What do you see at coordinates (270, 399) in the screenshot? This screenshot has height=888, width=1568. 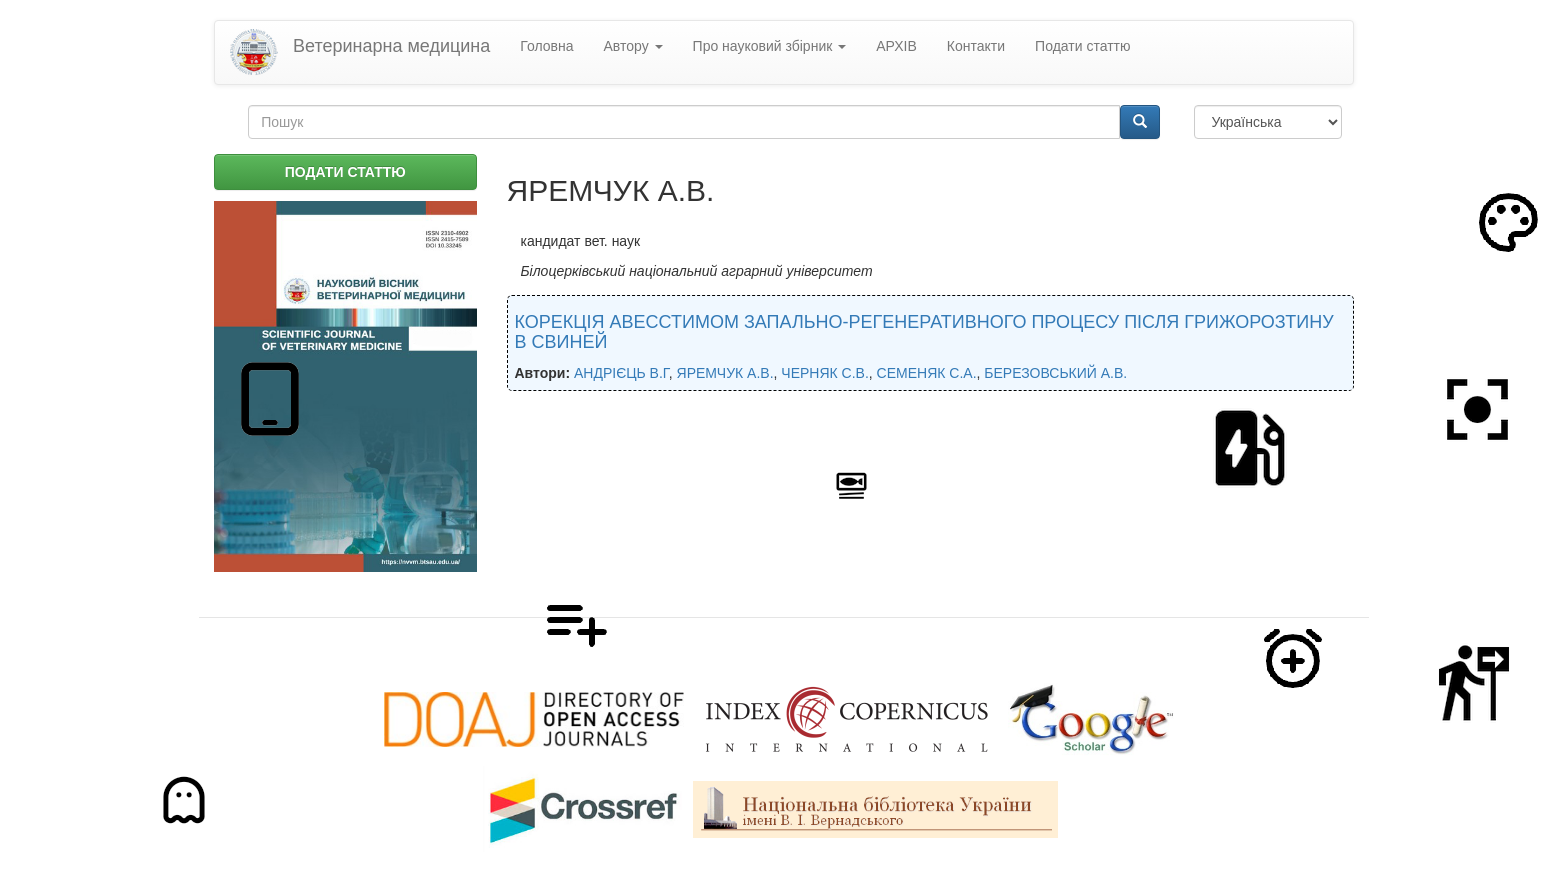 I see `switch to tablet view or layout` at bounding box center [270, 399].